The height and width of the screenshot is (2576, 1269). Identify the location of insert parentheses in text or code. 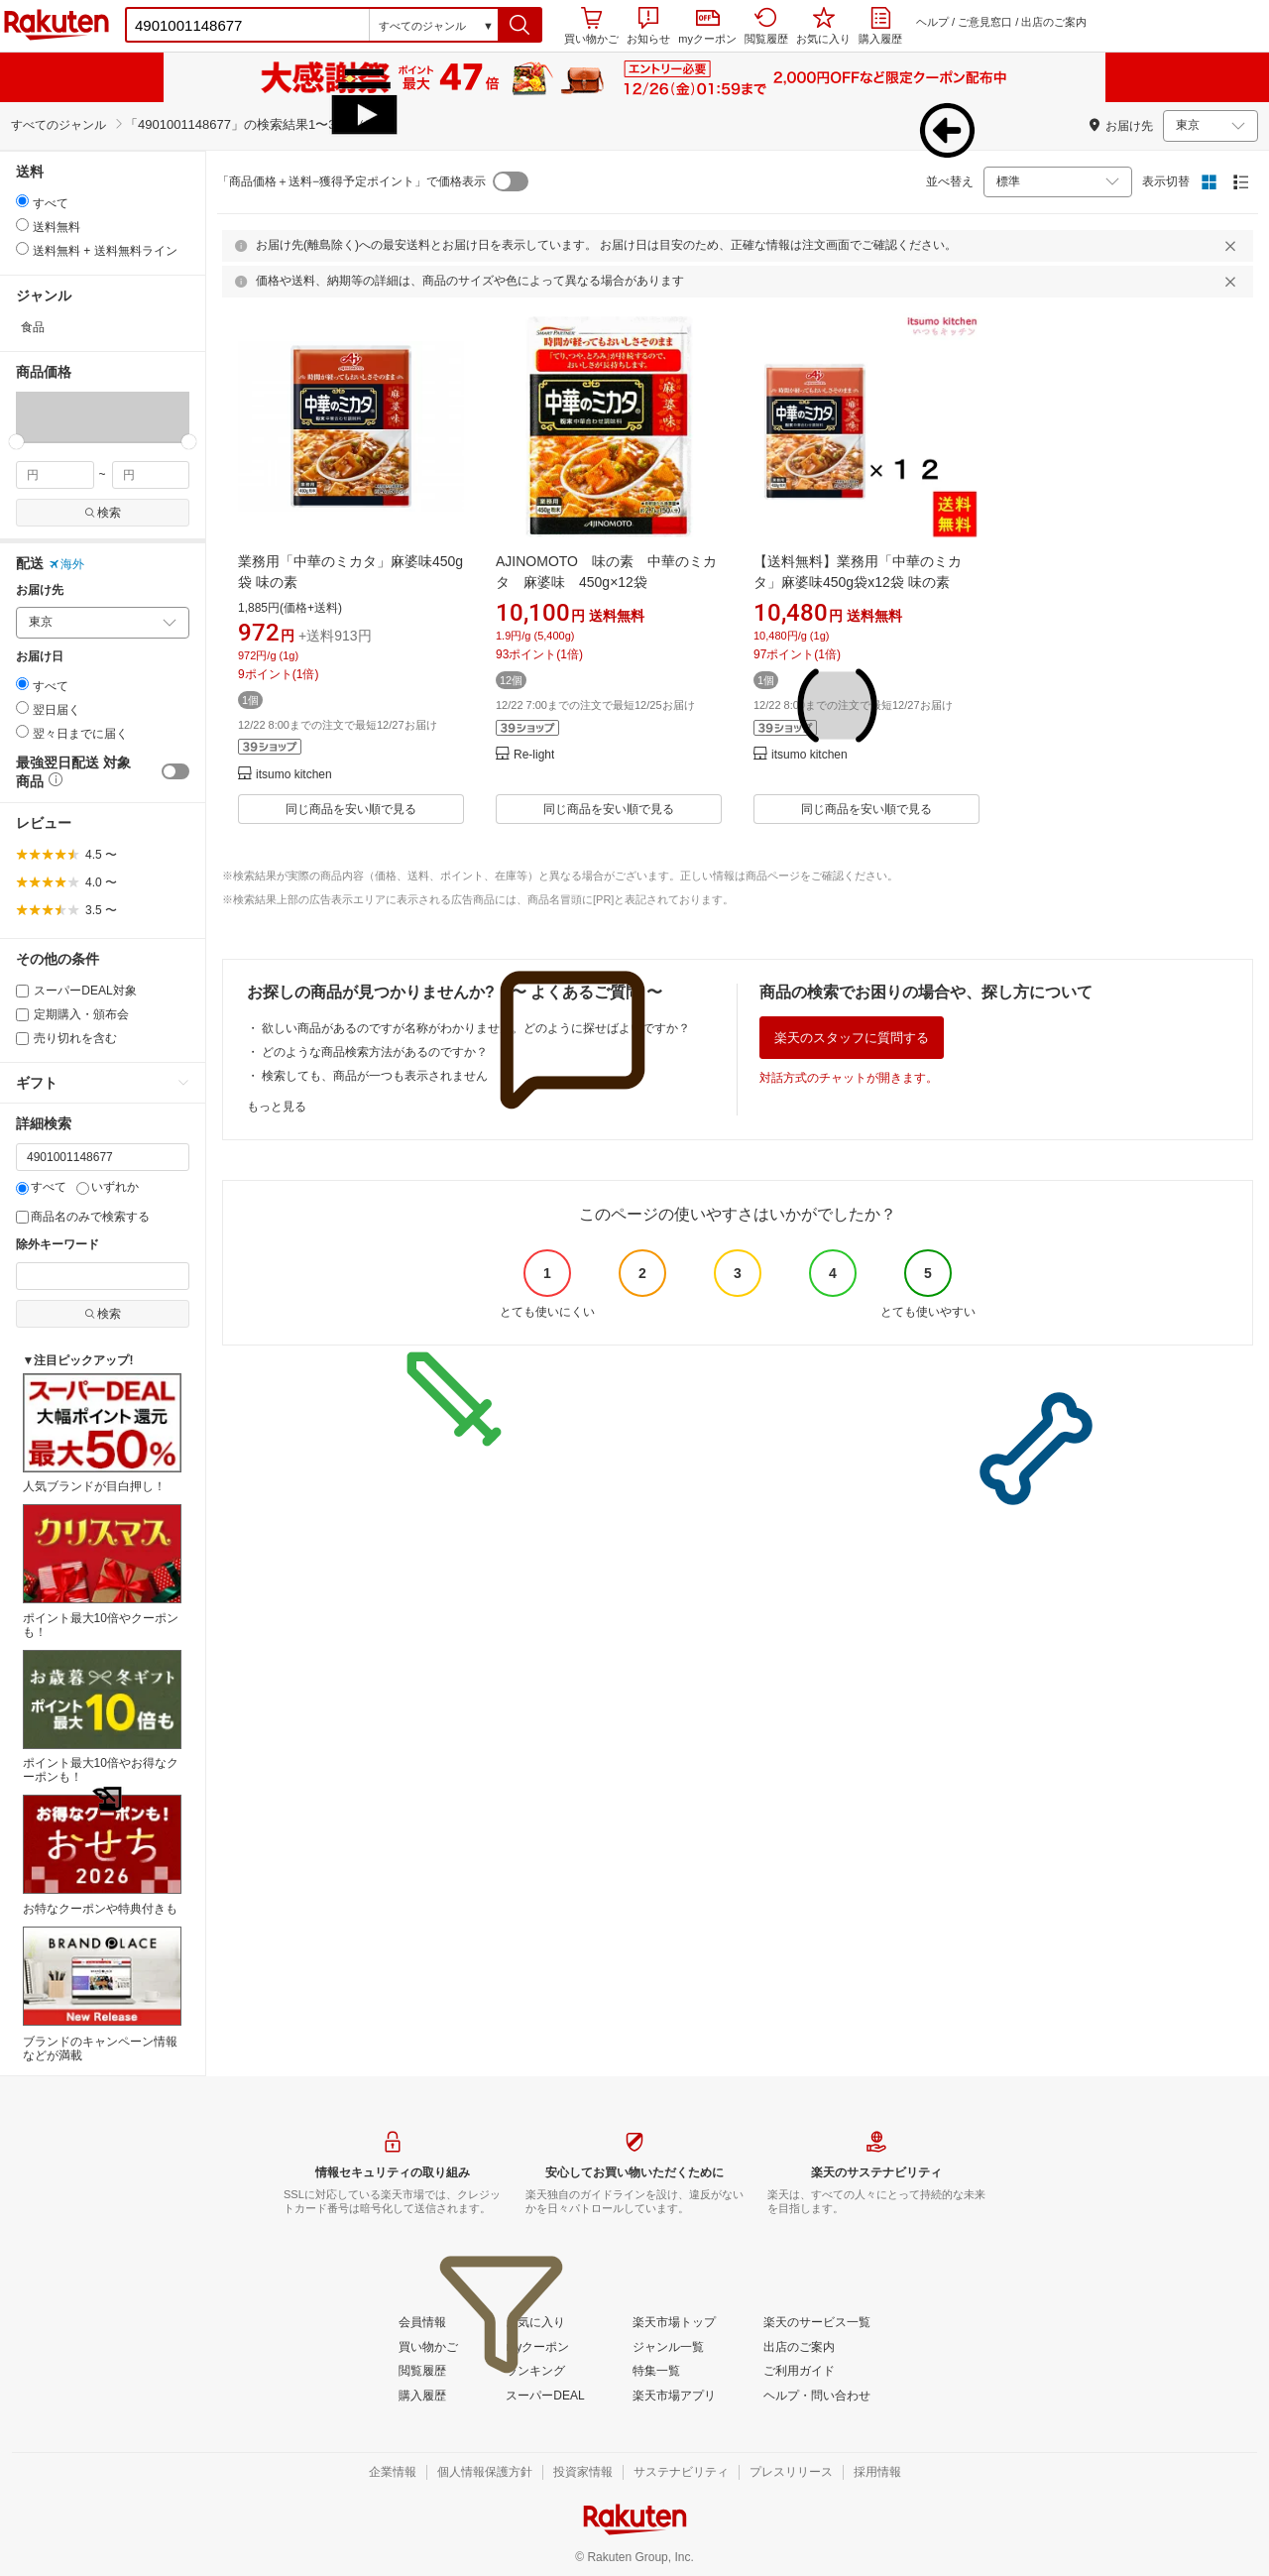
(837, 705).